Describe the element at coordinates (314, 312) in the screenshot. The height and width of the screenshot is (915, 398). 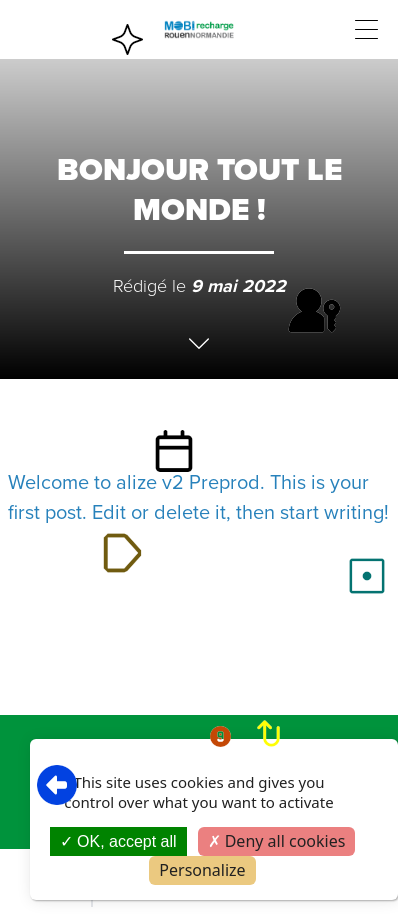
I see `sign in with passkey authentication` at that location.